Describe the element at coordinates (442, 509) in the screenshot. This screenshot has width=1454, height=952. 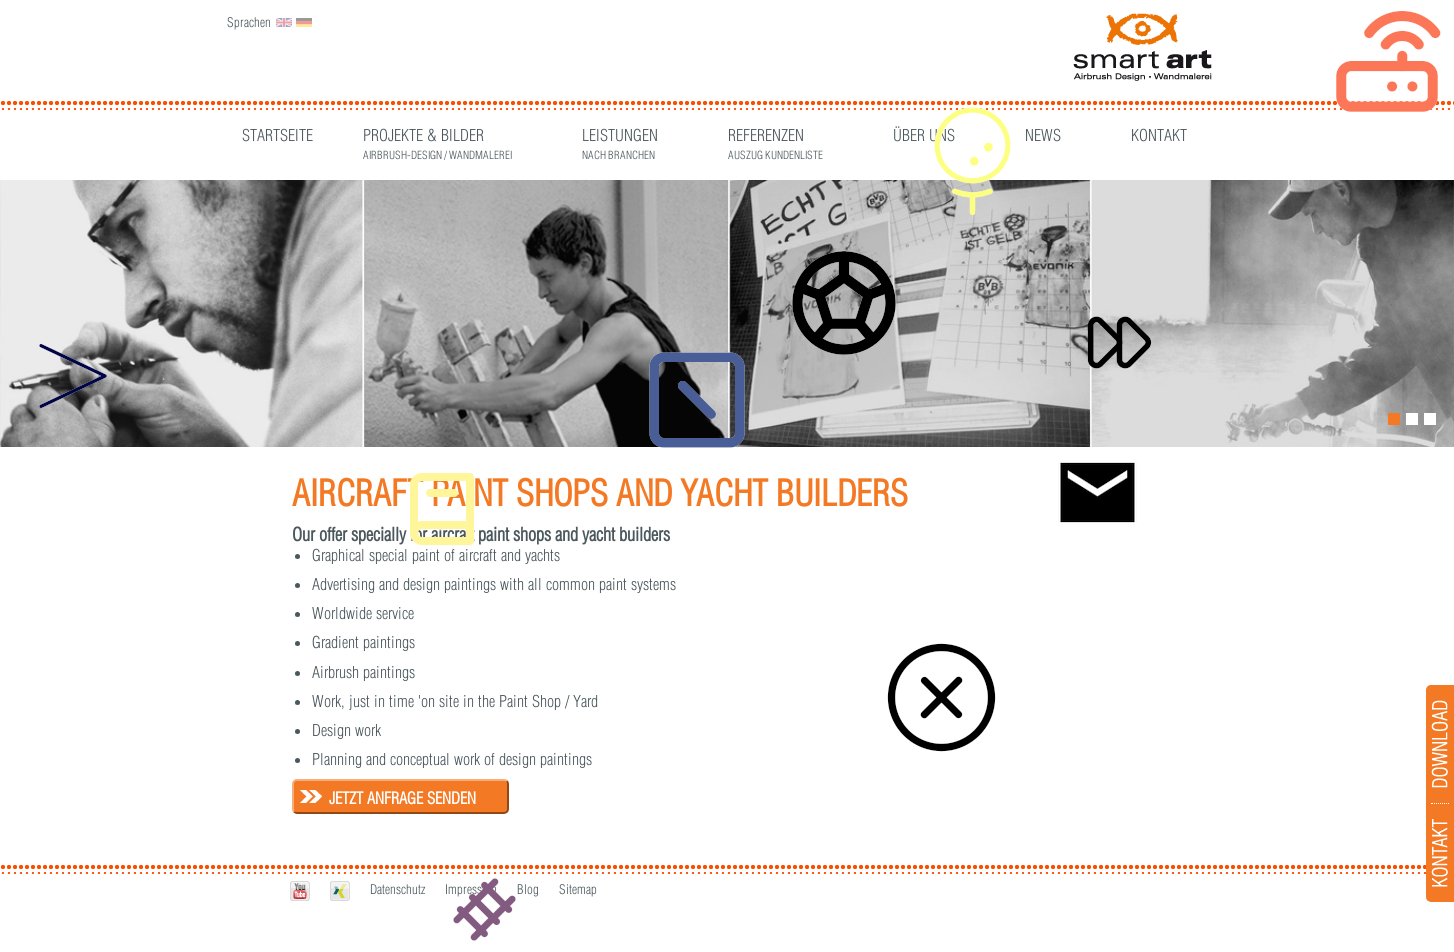
I see `open a book or reading app` at that location.